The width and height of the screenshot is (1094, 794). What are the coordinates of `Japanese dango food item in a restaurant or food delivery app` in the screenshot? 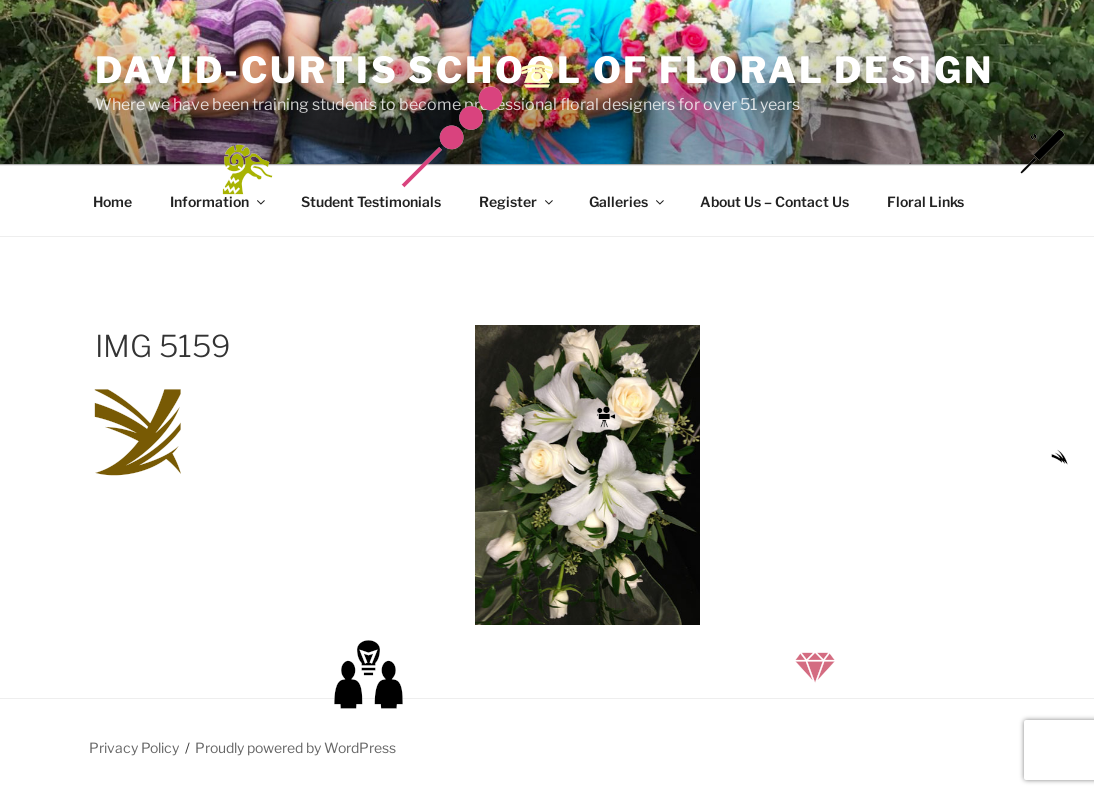 It's located at (452, 137).